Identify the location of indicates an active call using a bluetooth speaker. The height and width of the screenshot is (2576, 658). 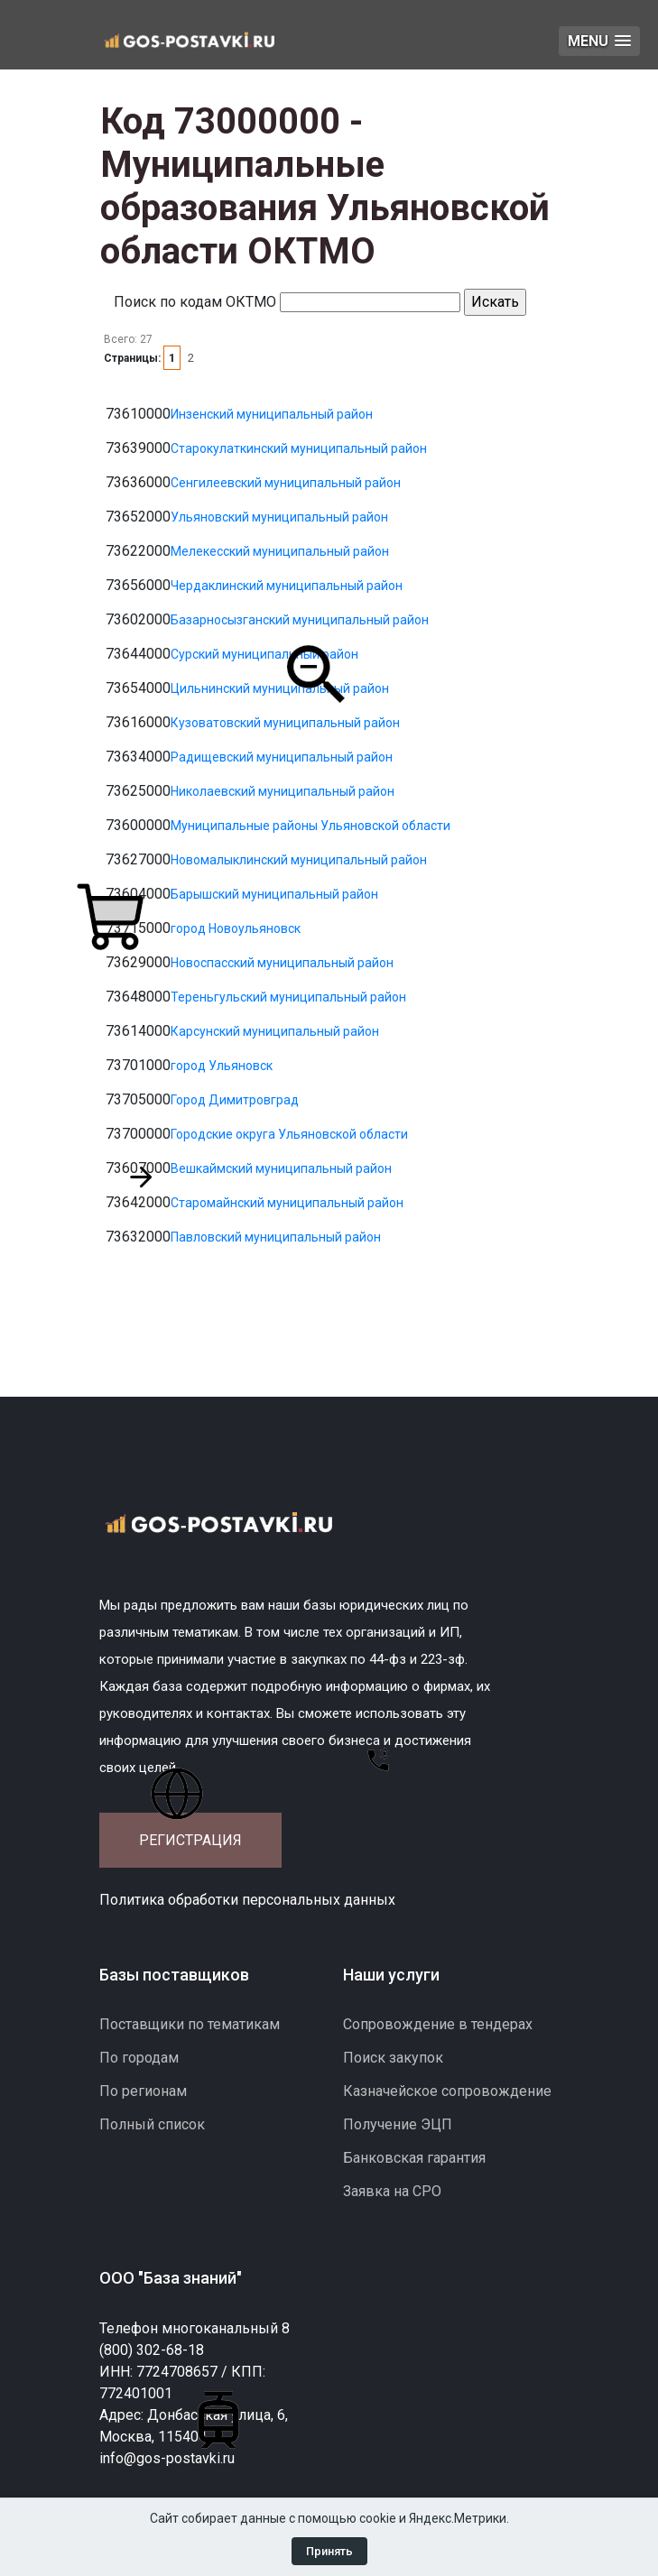
(378, 1760).